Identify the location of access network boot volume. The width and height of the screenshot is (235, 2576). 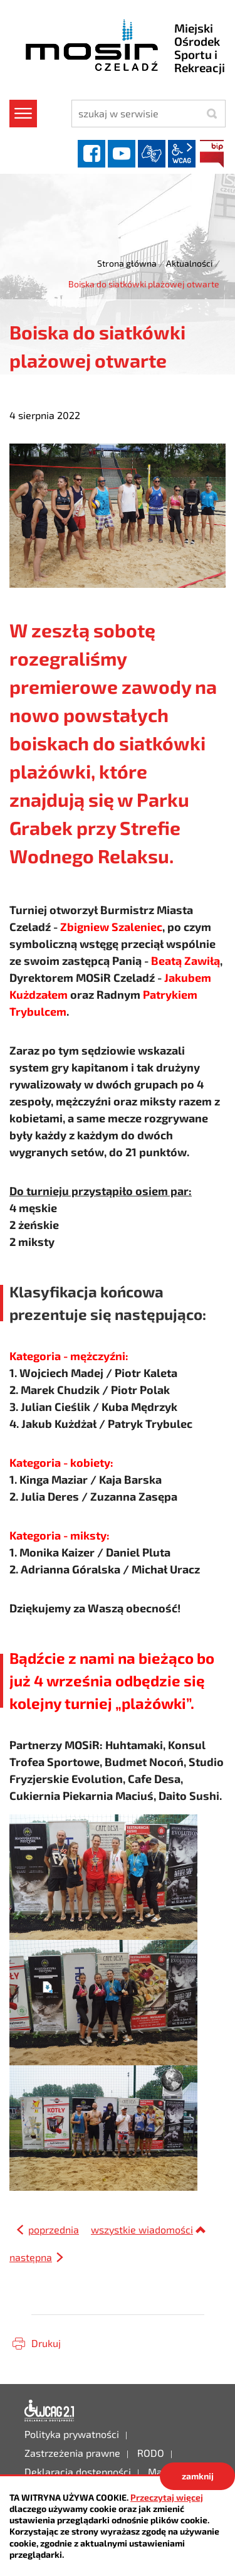
(171, 2084).